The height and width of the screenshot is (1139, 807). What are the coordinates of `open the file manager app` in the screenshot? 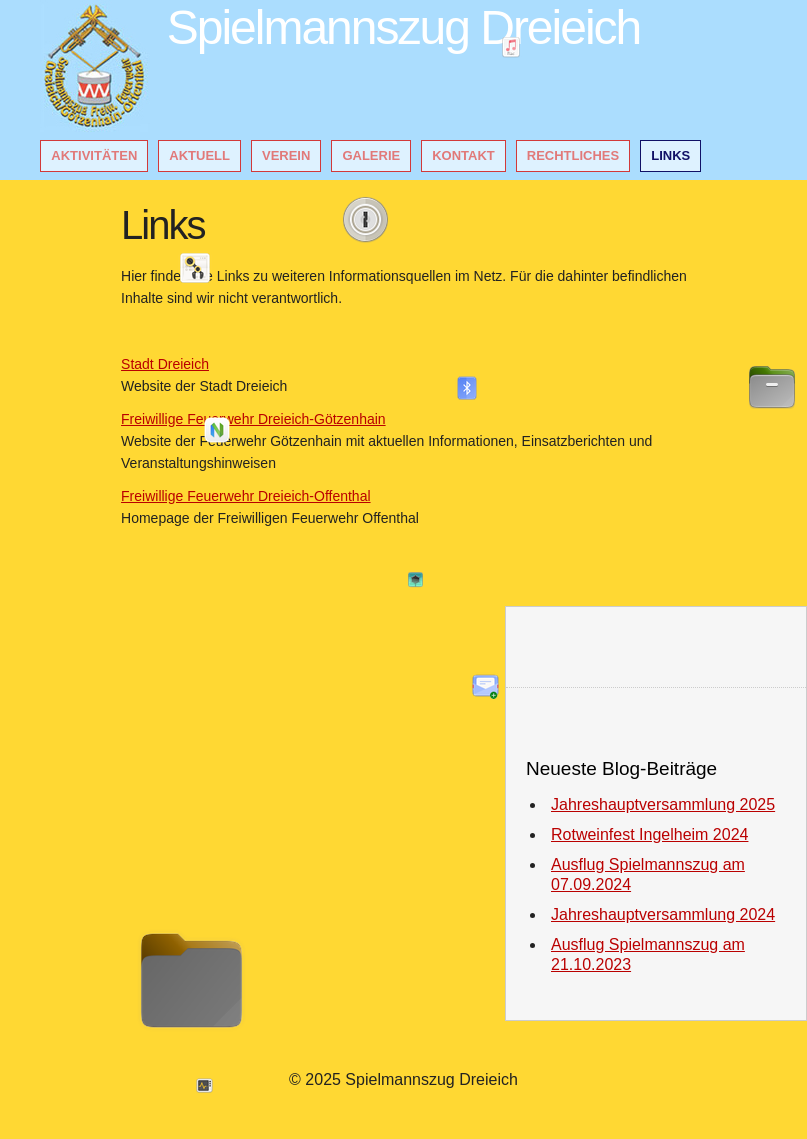 It's located at (772, 387).